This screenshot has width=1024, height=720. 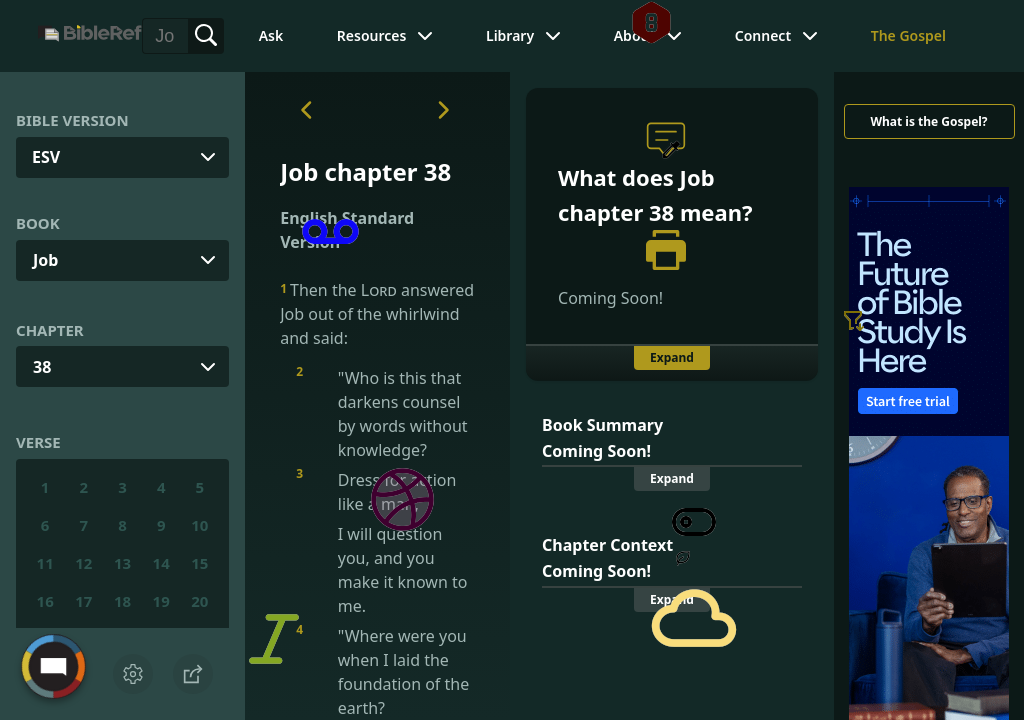 What do you see at coordinates (330, 231) in the screenshot?
I see `access voicemail messages` at bounding box center [330, 231].